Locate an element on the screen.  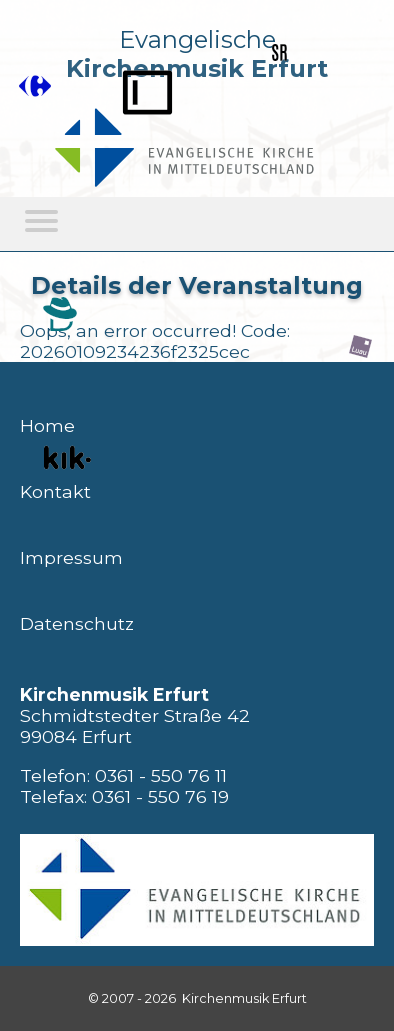
open the Carrefour shopping app is located at coordinates (35, 86).